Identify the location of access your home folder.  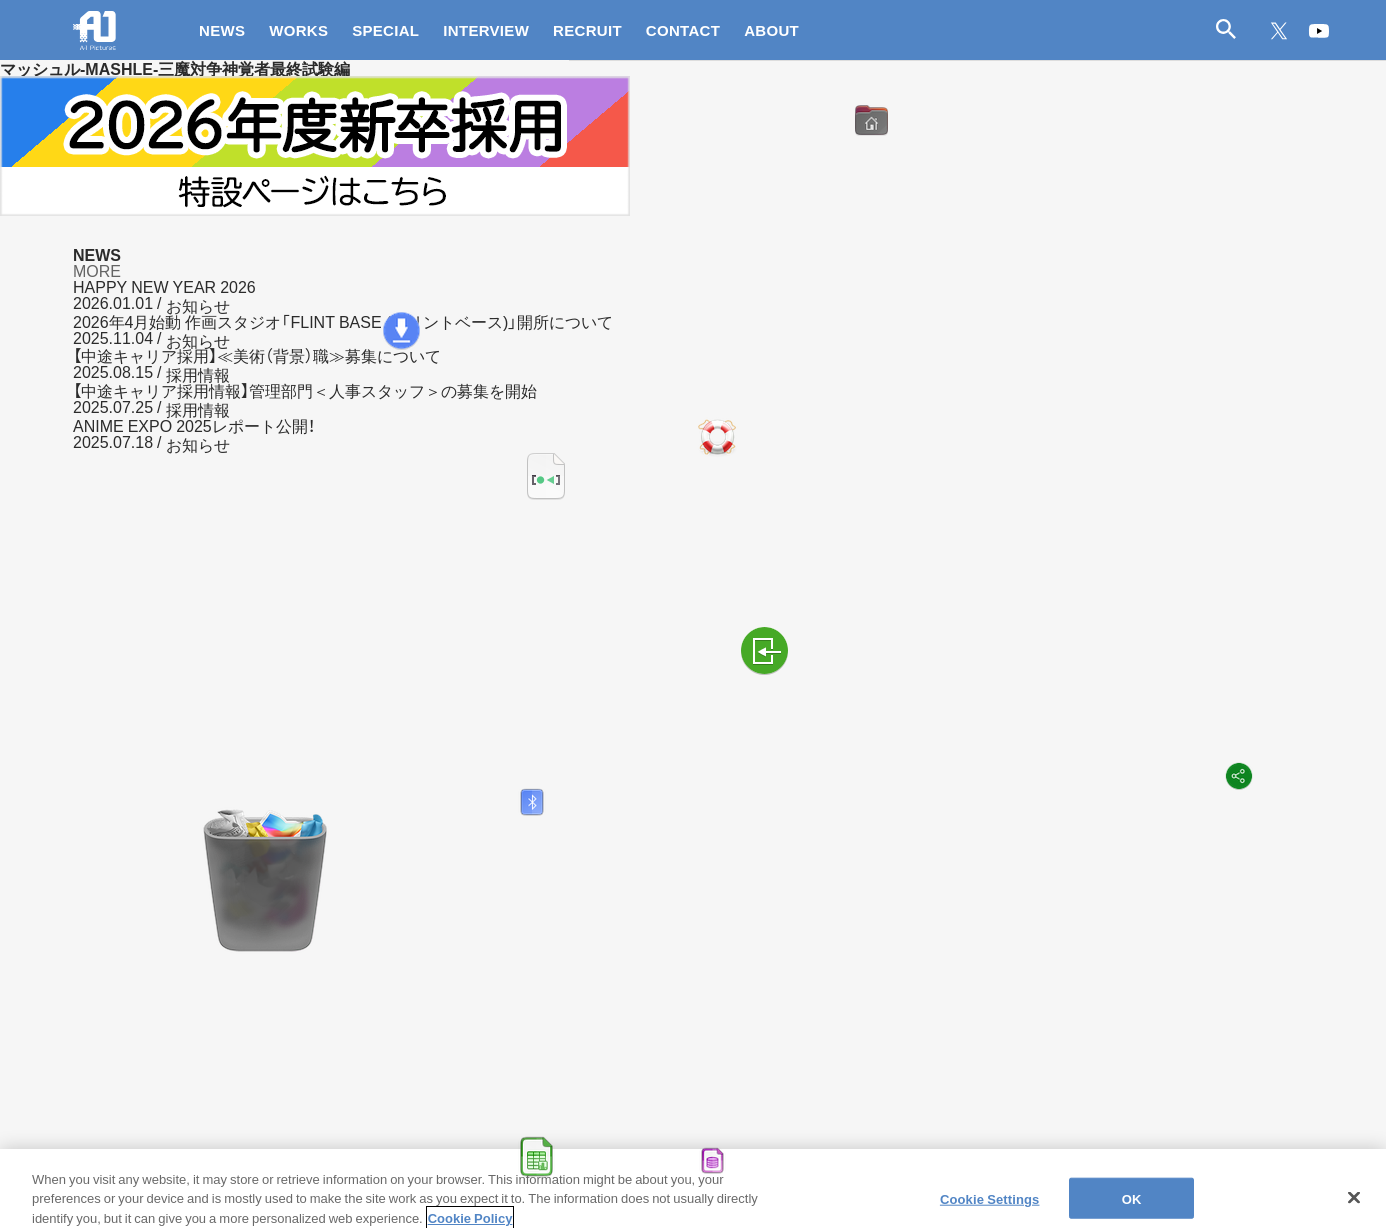
(871, 119).